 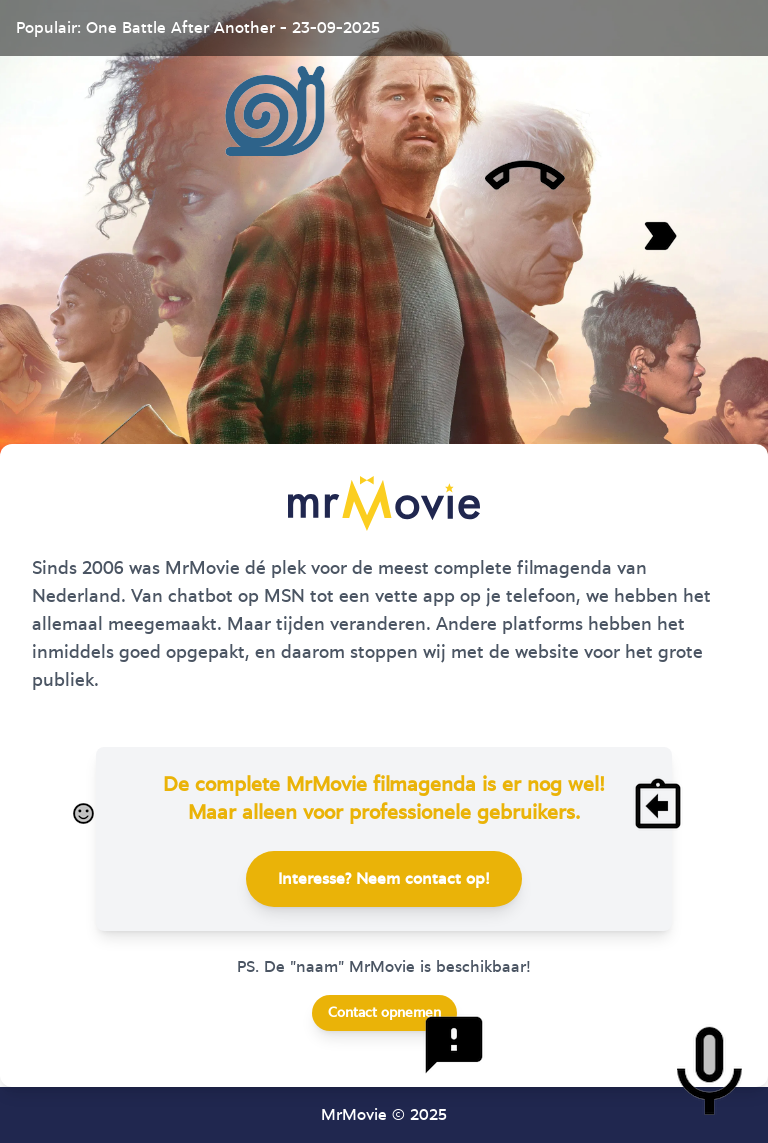 What do you see at coordinates (275, 111) in the screenshot?
I see `indicates slow loading or processing speed` at bounding box center [275, 111].